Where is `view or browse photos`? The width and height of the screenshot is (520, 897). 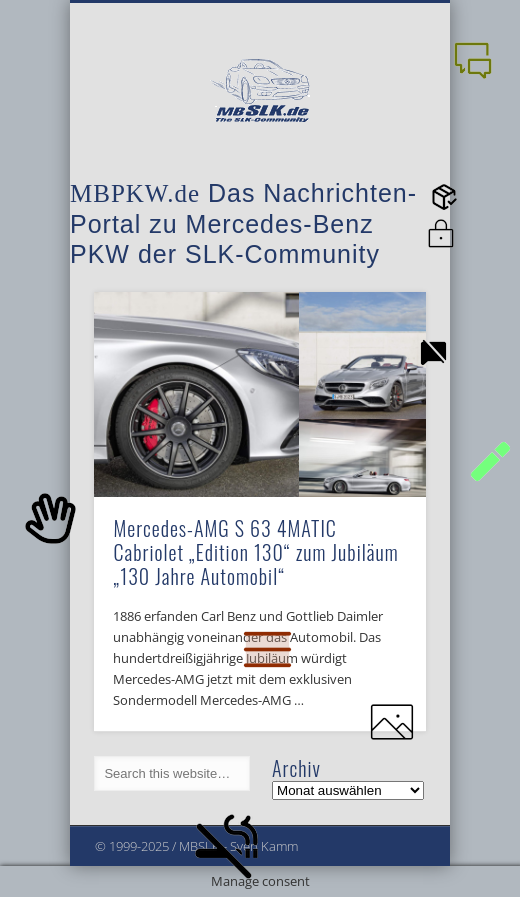
view or browse photos is located at coordinates (392, 722).